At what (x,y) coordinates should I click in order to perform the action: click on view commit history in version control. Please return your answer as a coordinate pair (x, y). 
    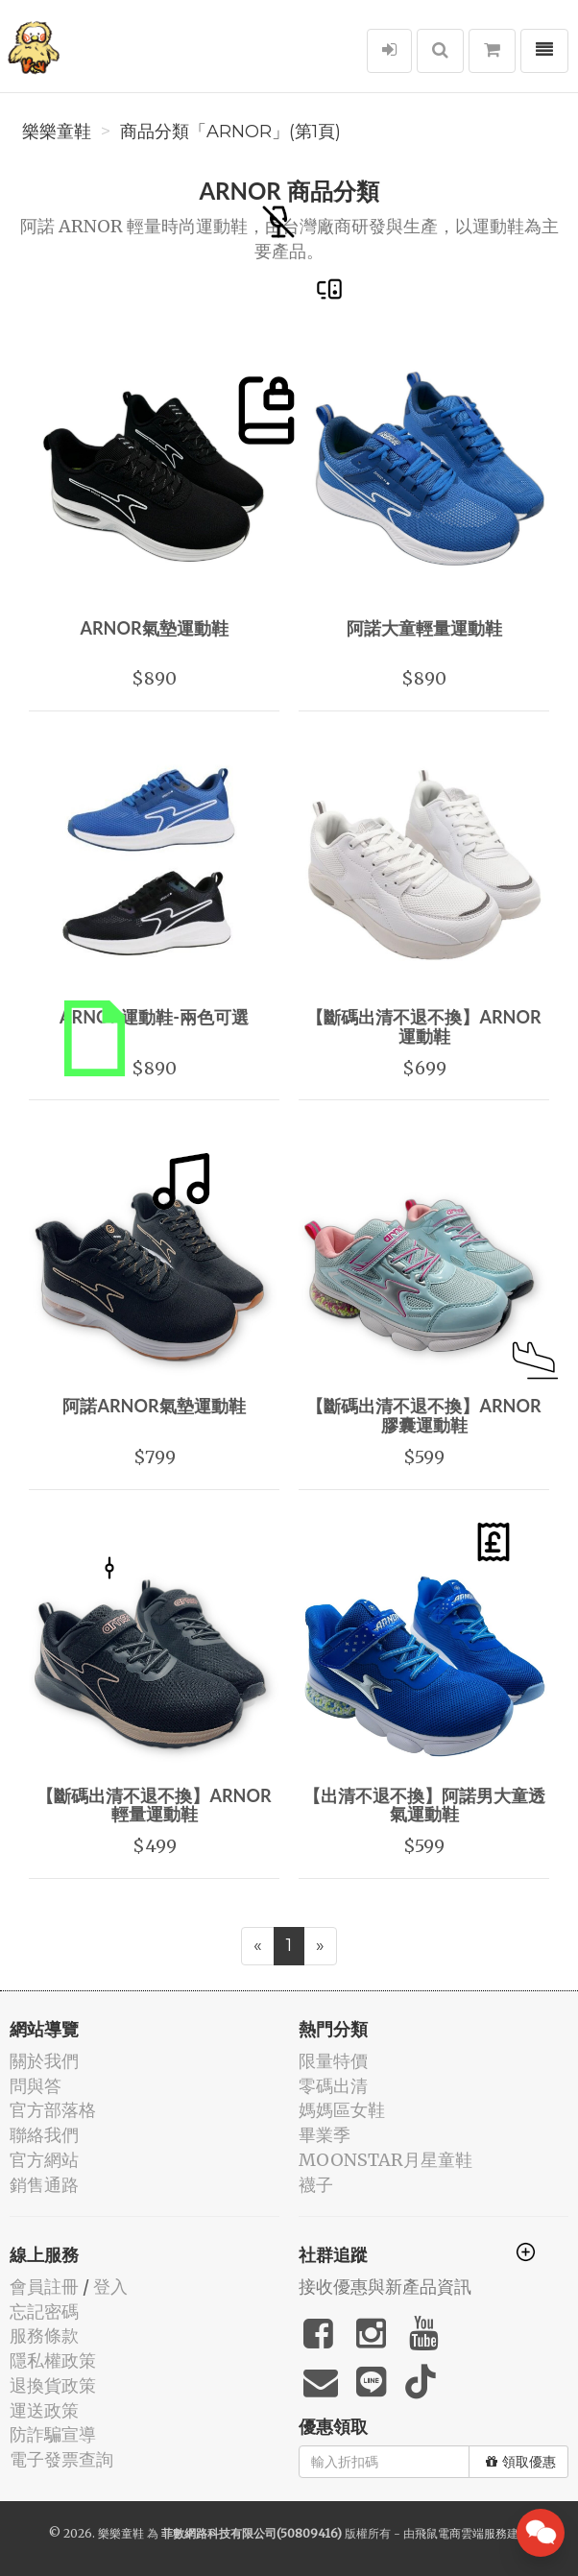
    Looking at the image, I should click on (109, 1568).